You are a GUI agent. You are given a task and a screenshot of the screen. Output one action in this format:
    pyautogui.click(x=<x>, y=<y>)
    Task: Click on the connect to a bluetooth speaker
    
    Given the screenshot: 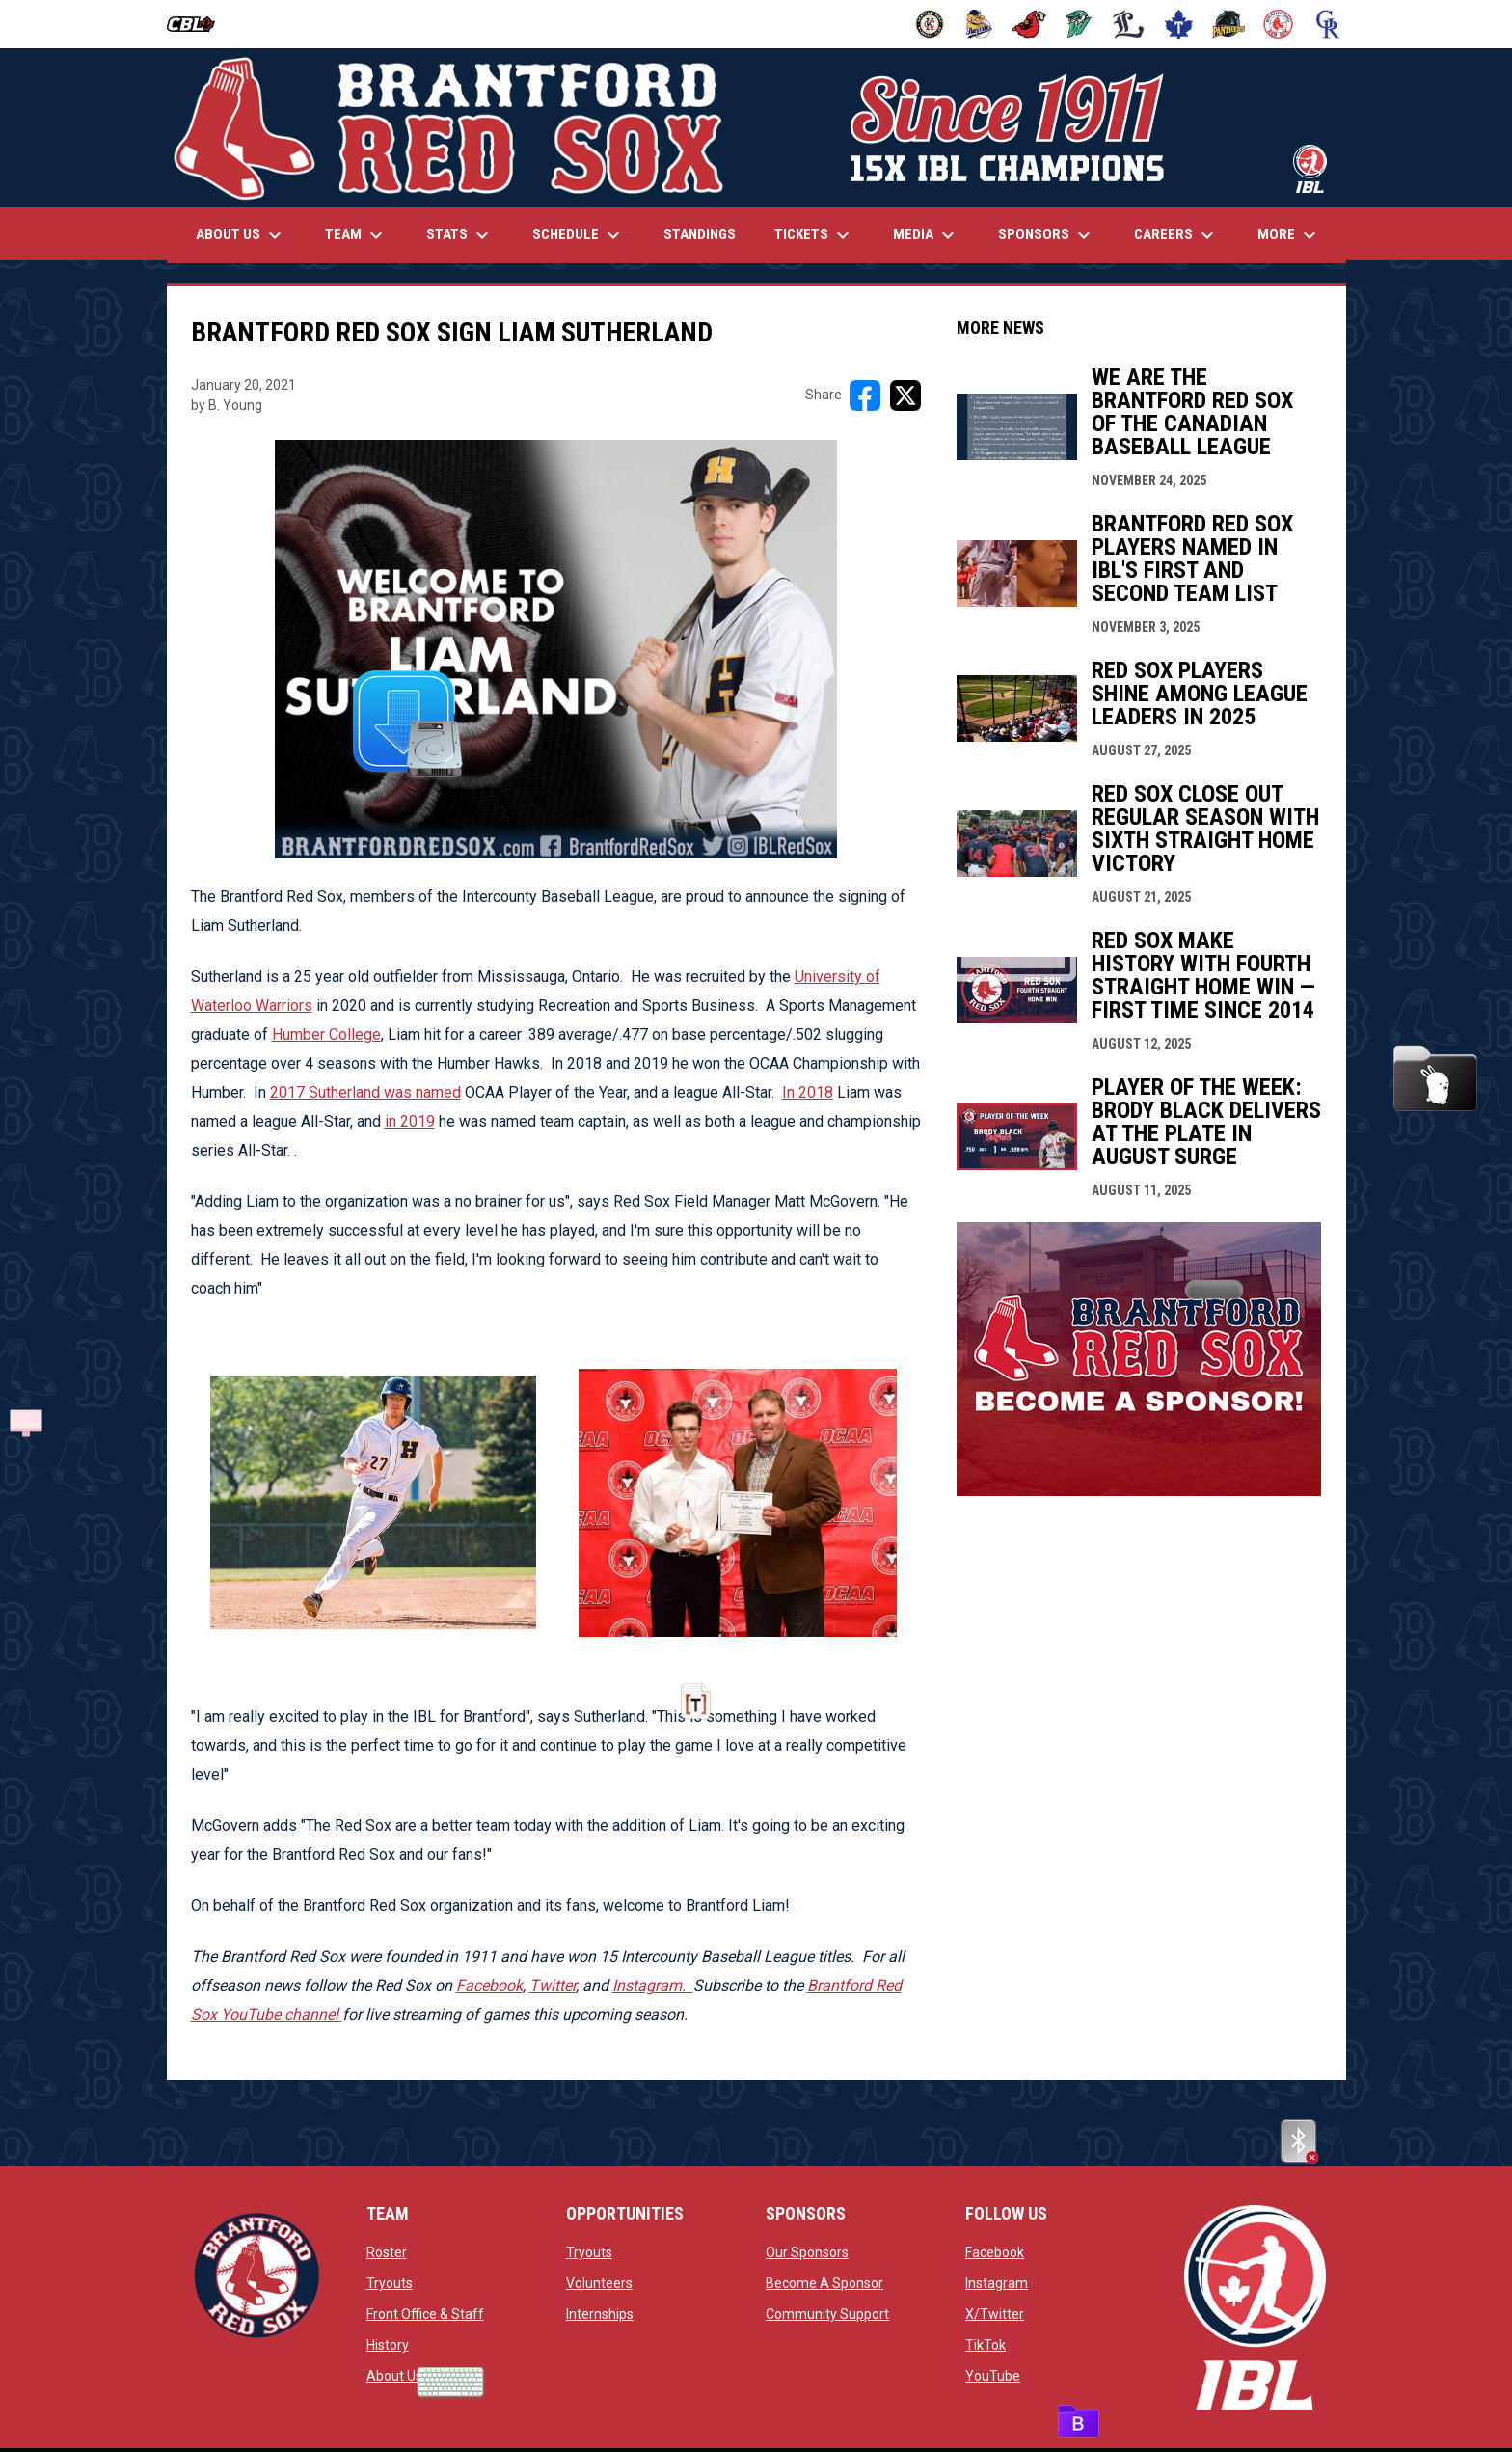 What is the action you would take?
    pyautogui.click(x=1214, y=1290)
    